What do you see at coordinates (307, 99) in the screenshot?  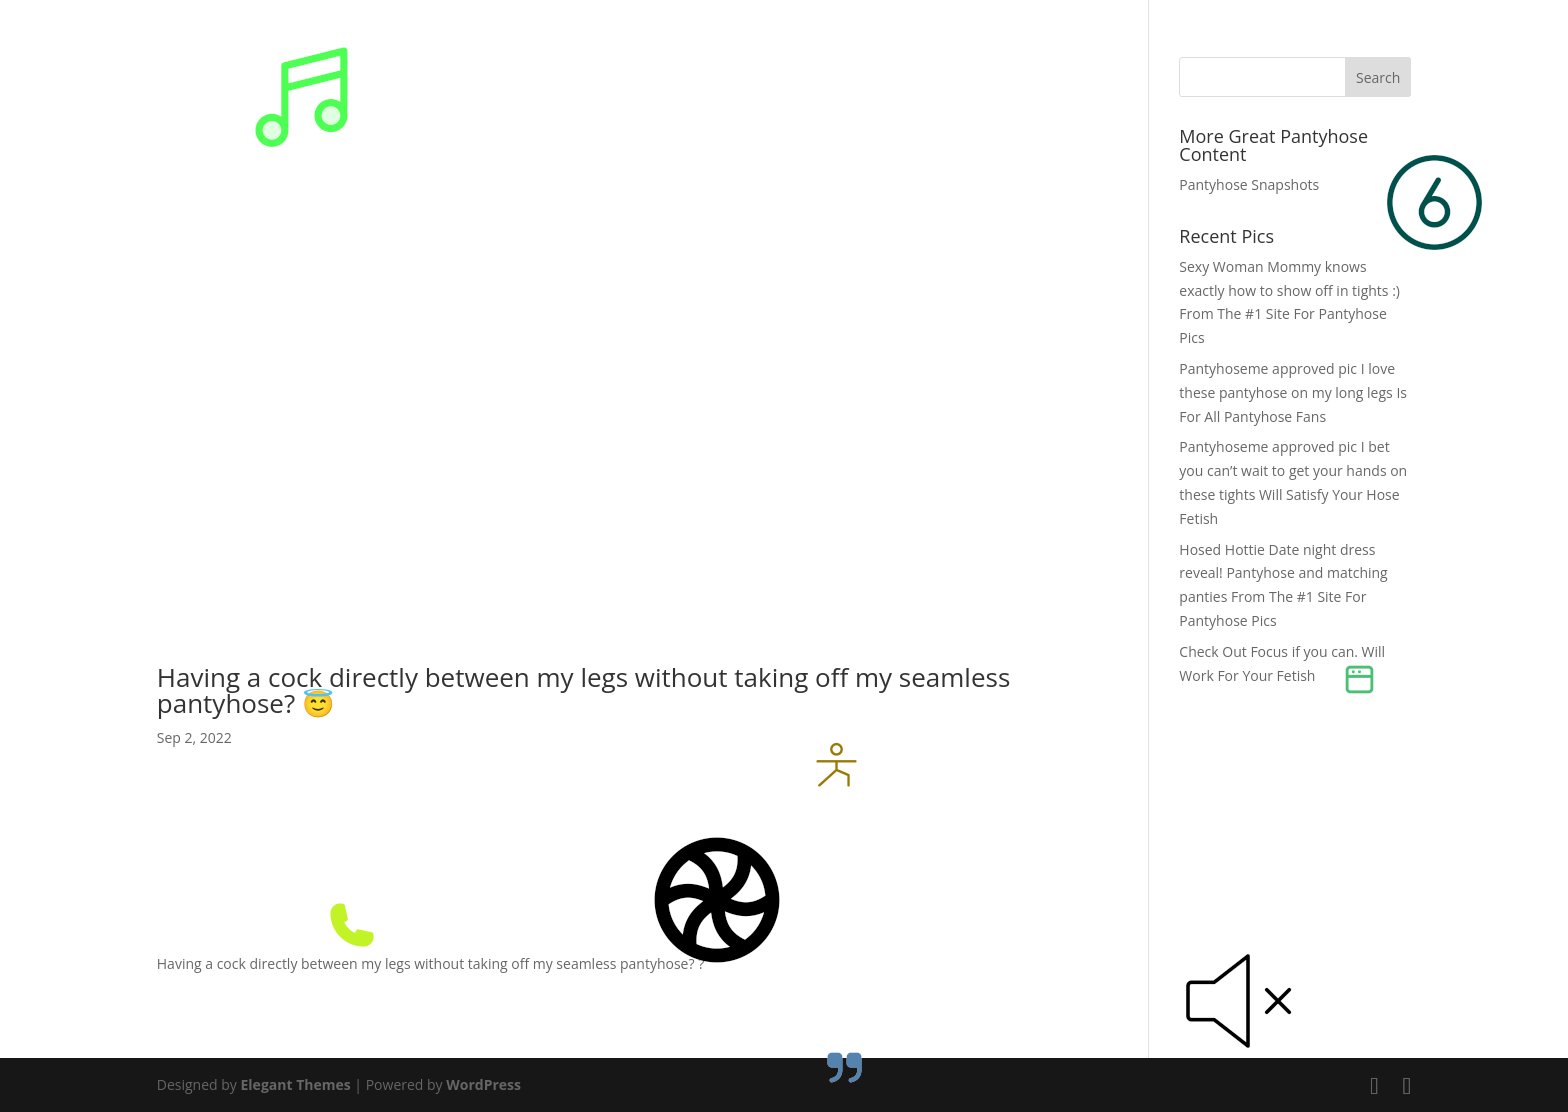 I see `access music or audio library` at bounding box center [307, 99].